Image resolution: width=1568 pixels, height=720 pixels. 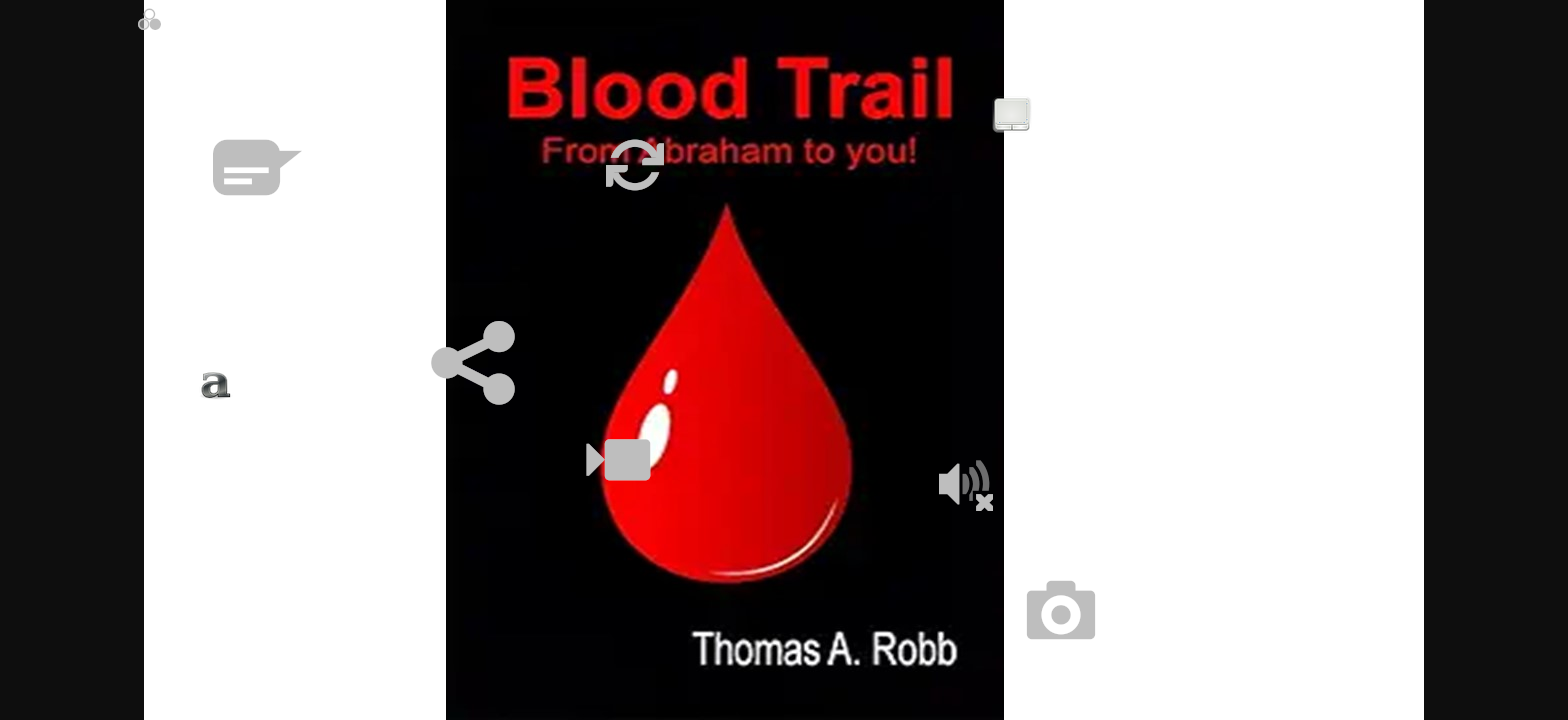 I want to click on open your videos folder, so click(x=618, y=457).